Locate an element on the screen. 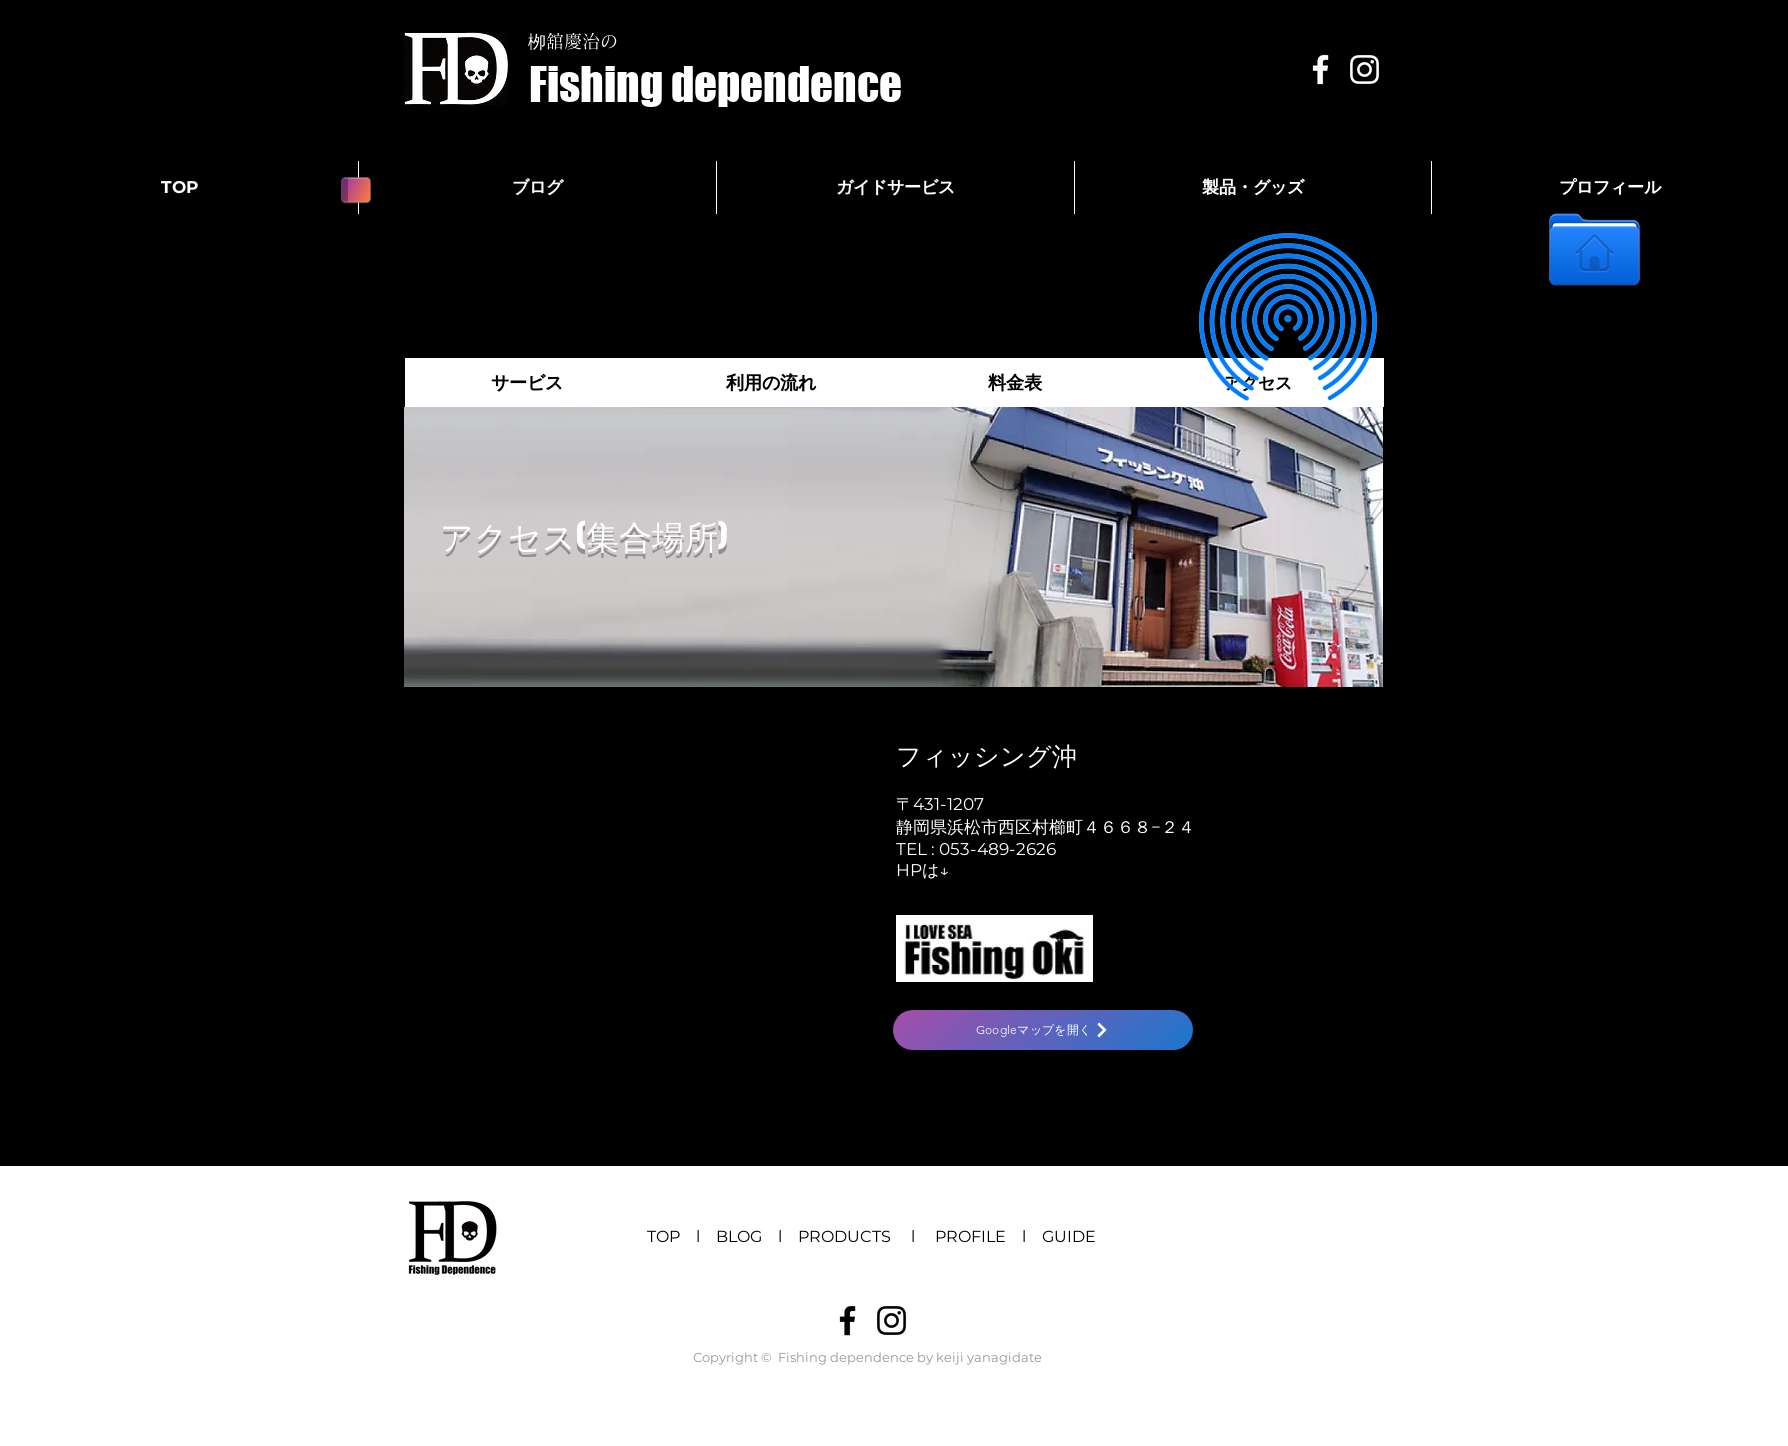 This screenshot has height=1446, width=1788. access the desktop folder is located at coordinates (356, 189).